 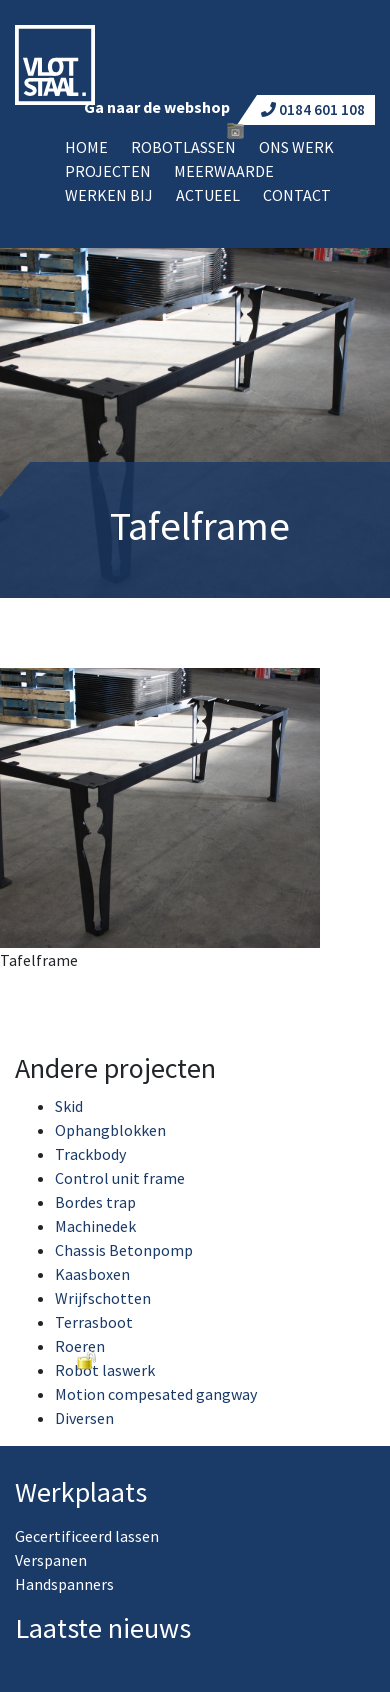 I want to click on indicates changes are allowed or permissions are unlocked, so click(x=86, y=1360).